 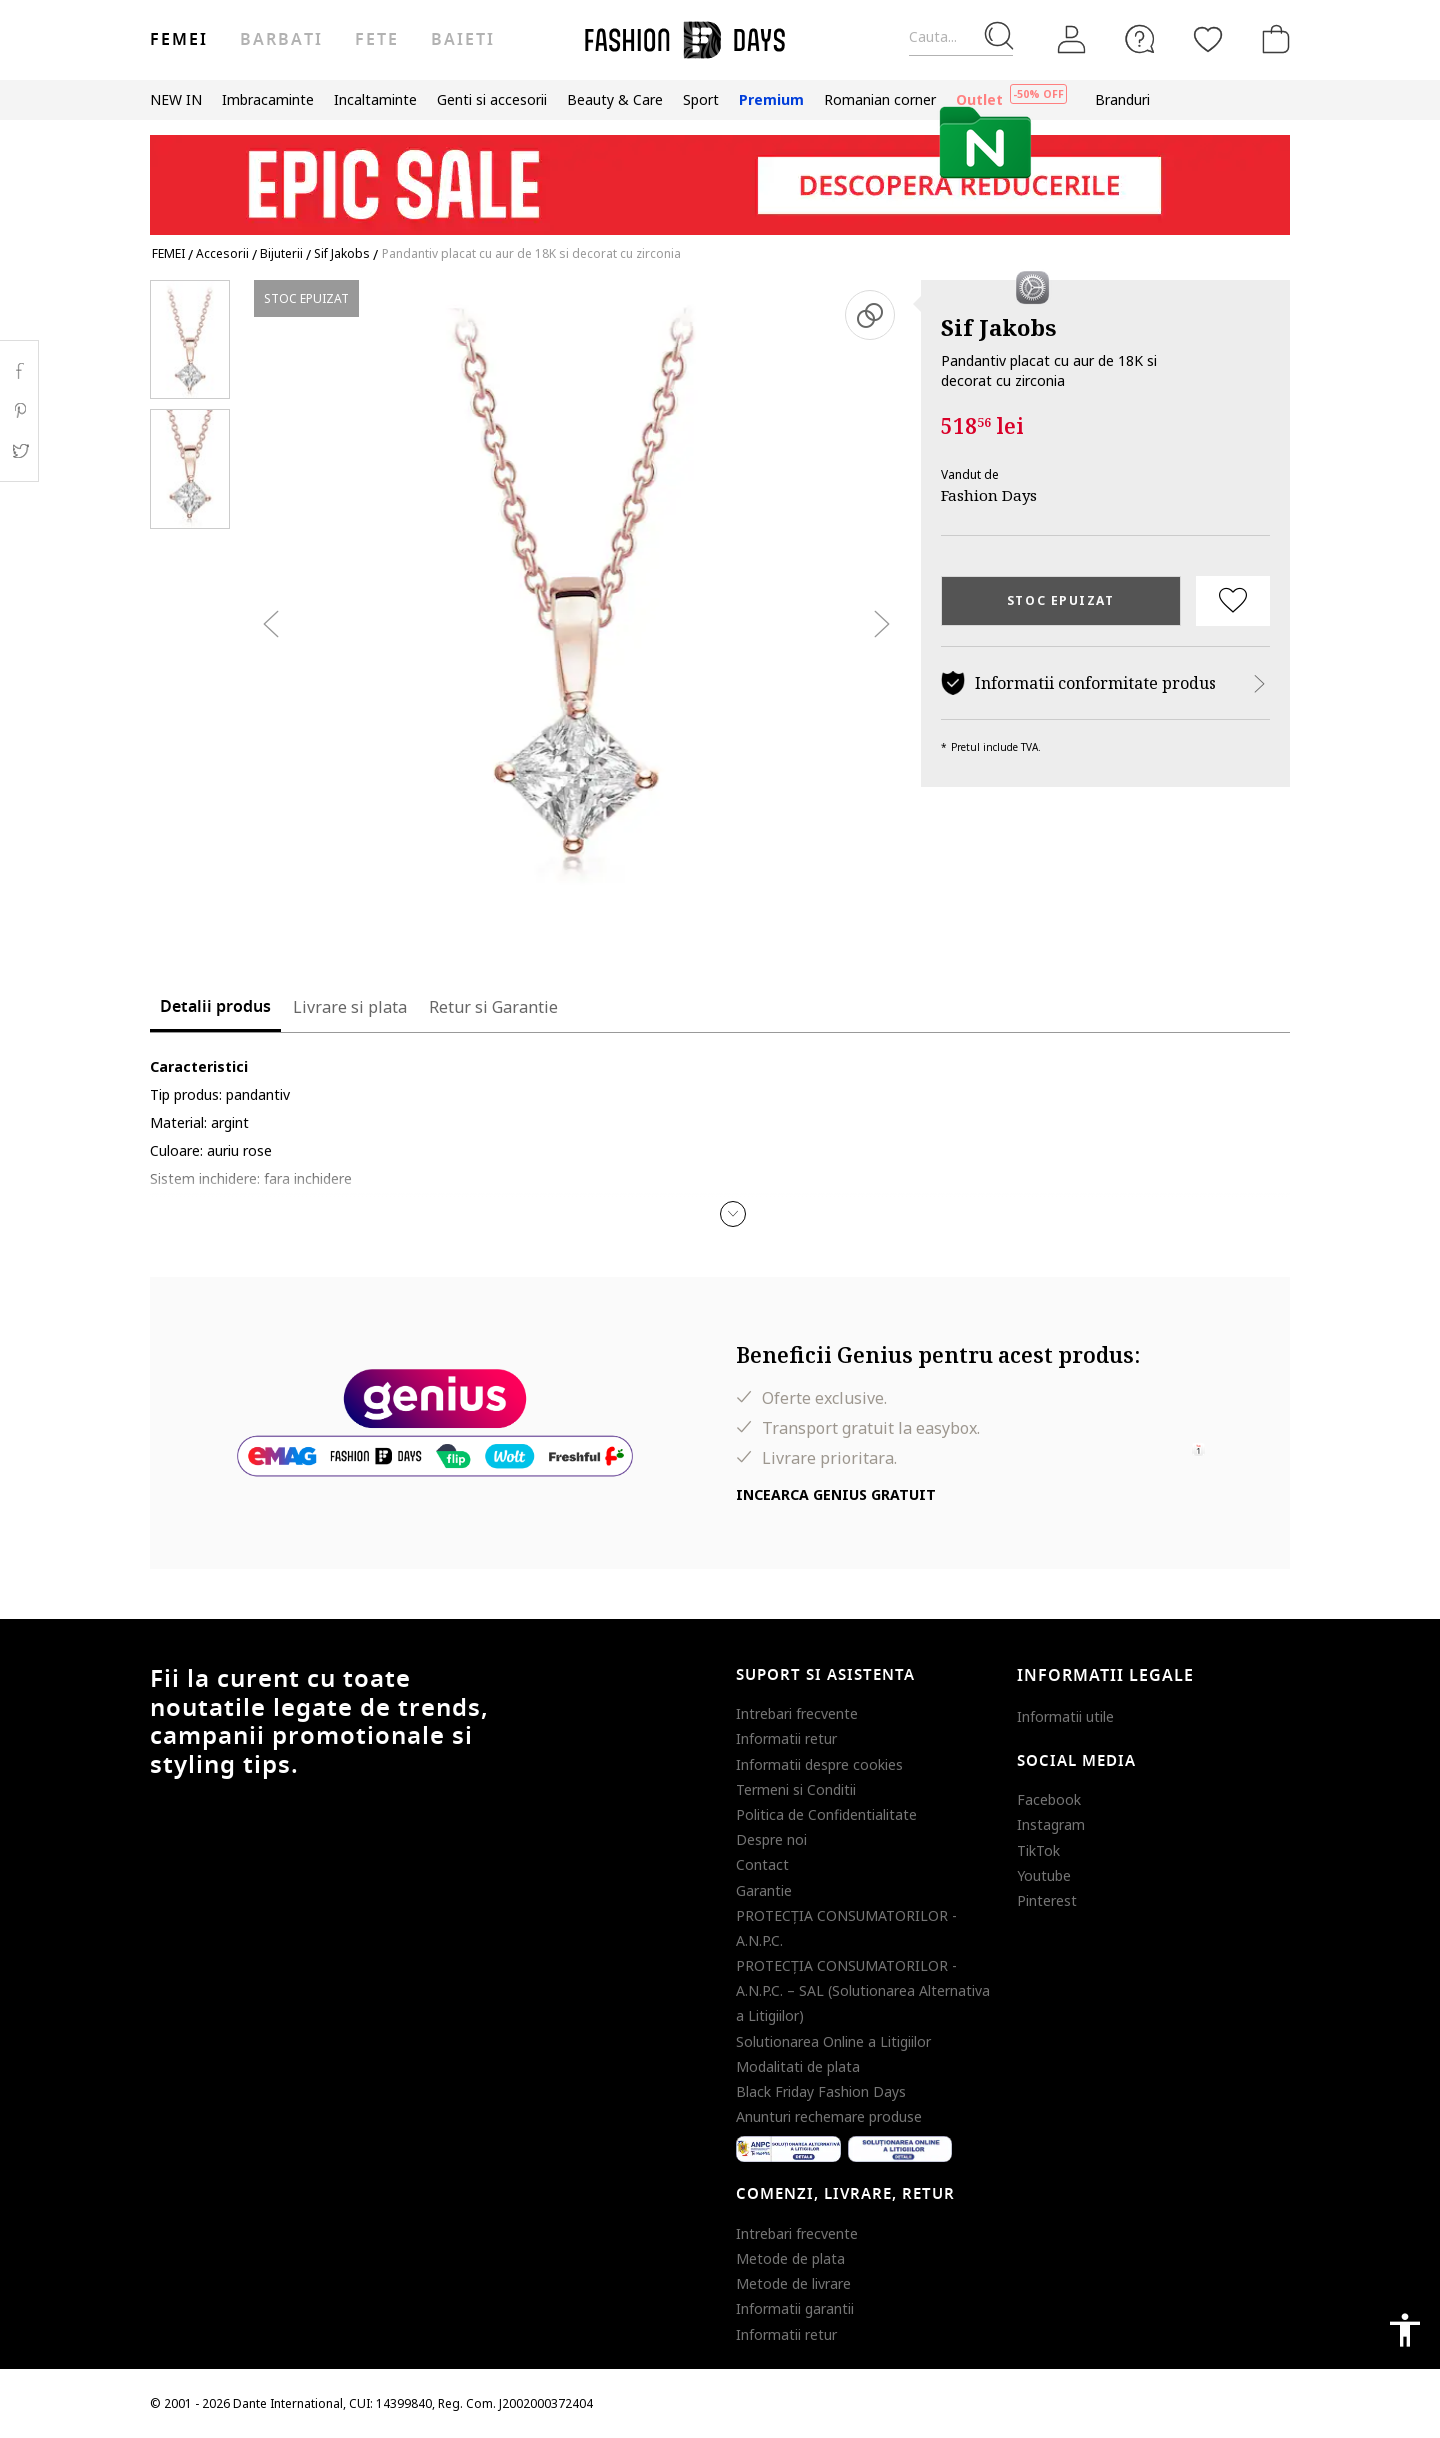 I want to click on open system settings, so click(x=1032, y=287).